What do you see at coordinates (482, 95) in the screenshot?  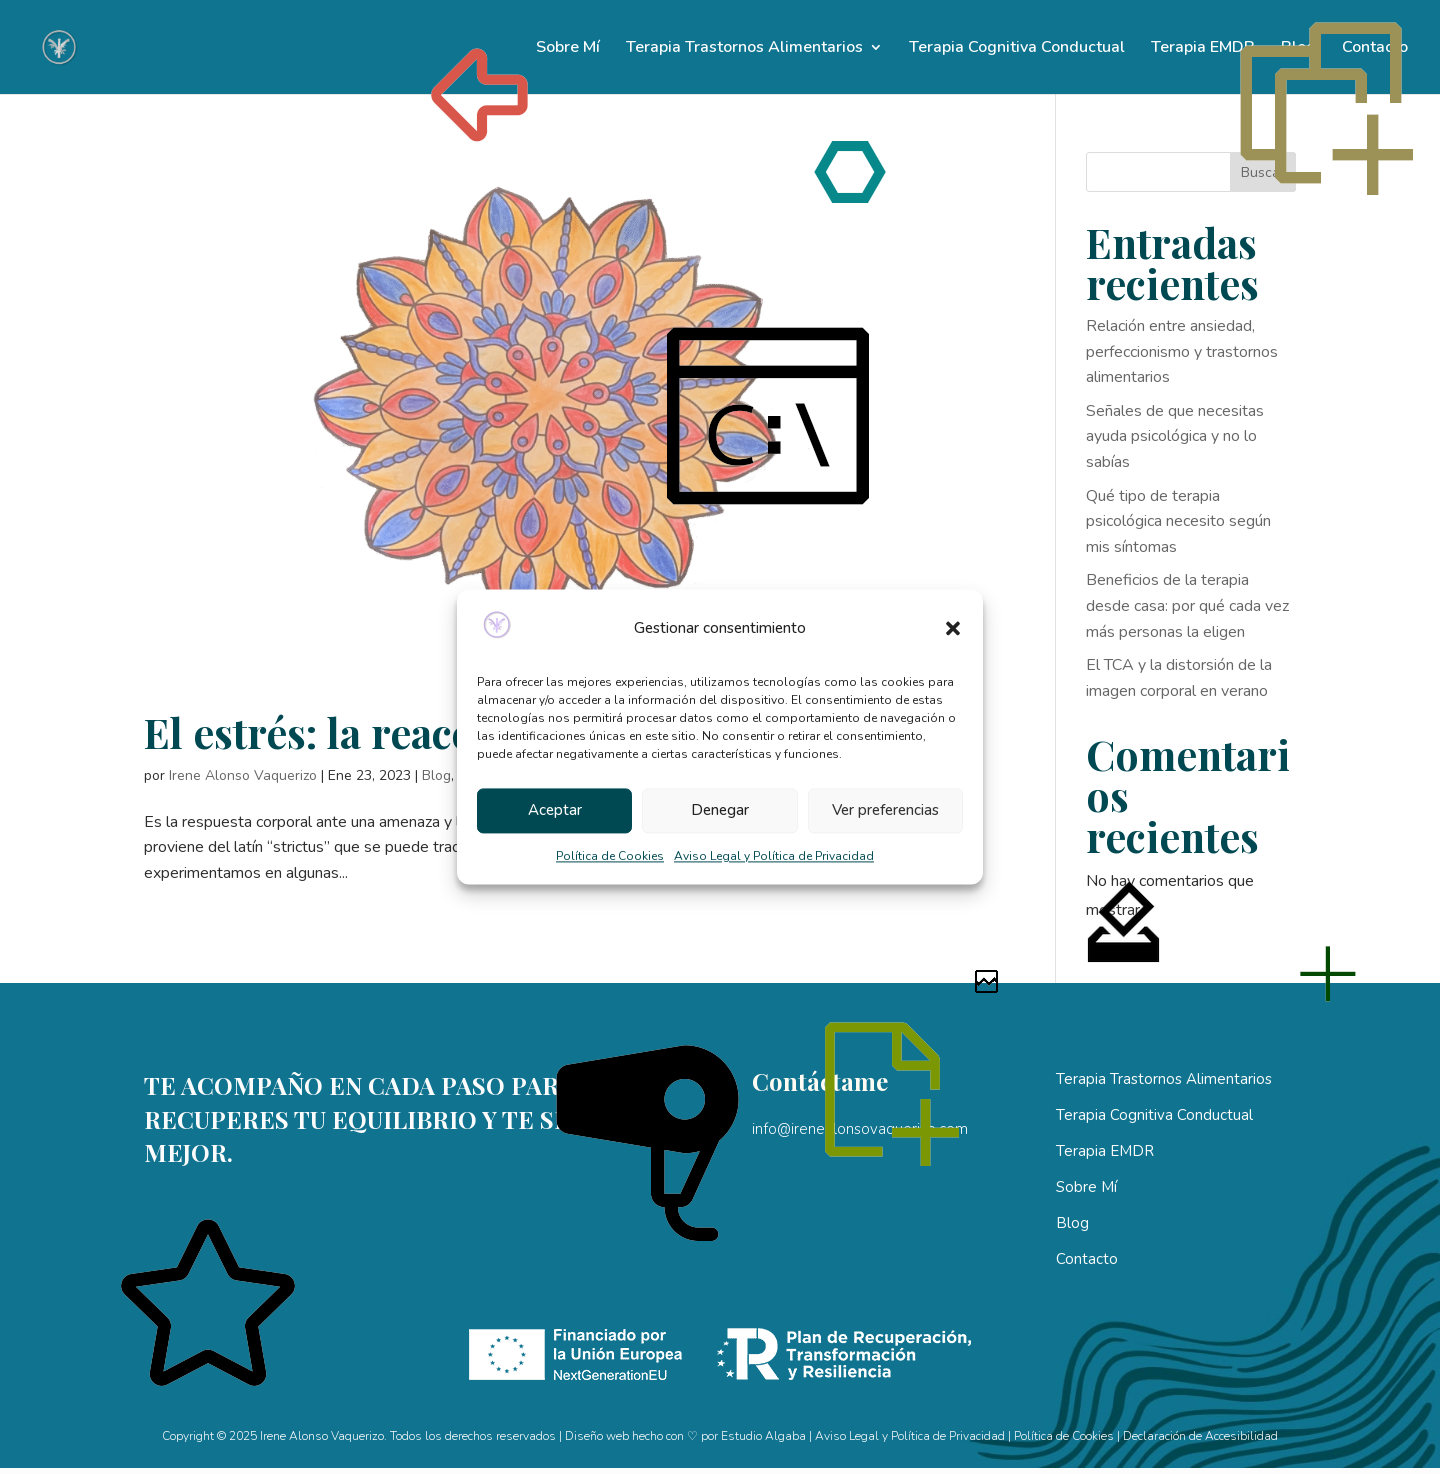 I see `go back to the previous screen` at bounding box center [482, 95].